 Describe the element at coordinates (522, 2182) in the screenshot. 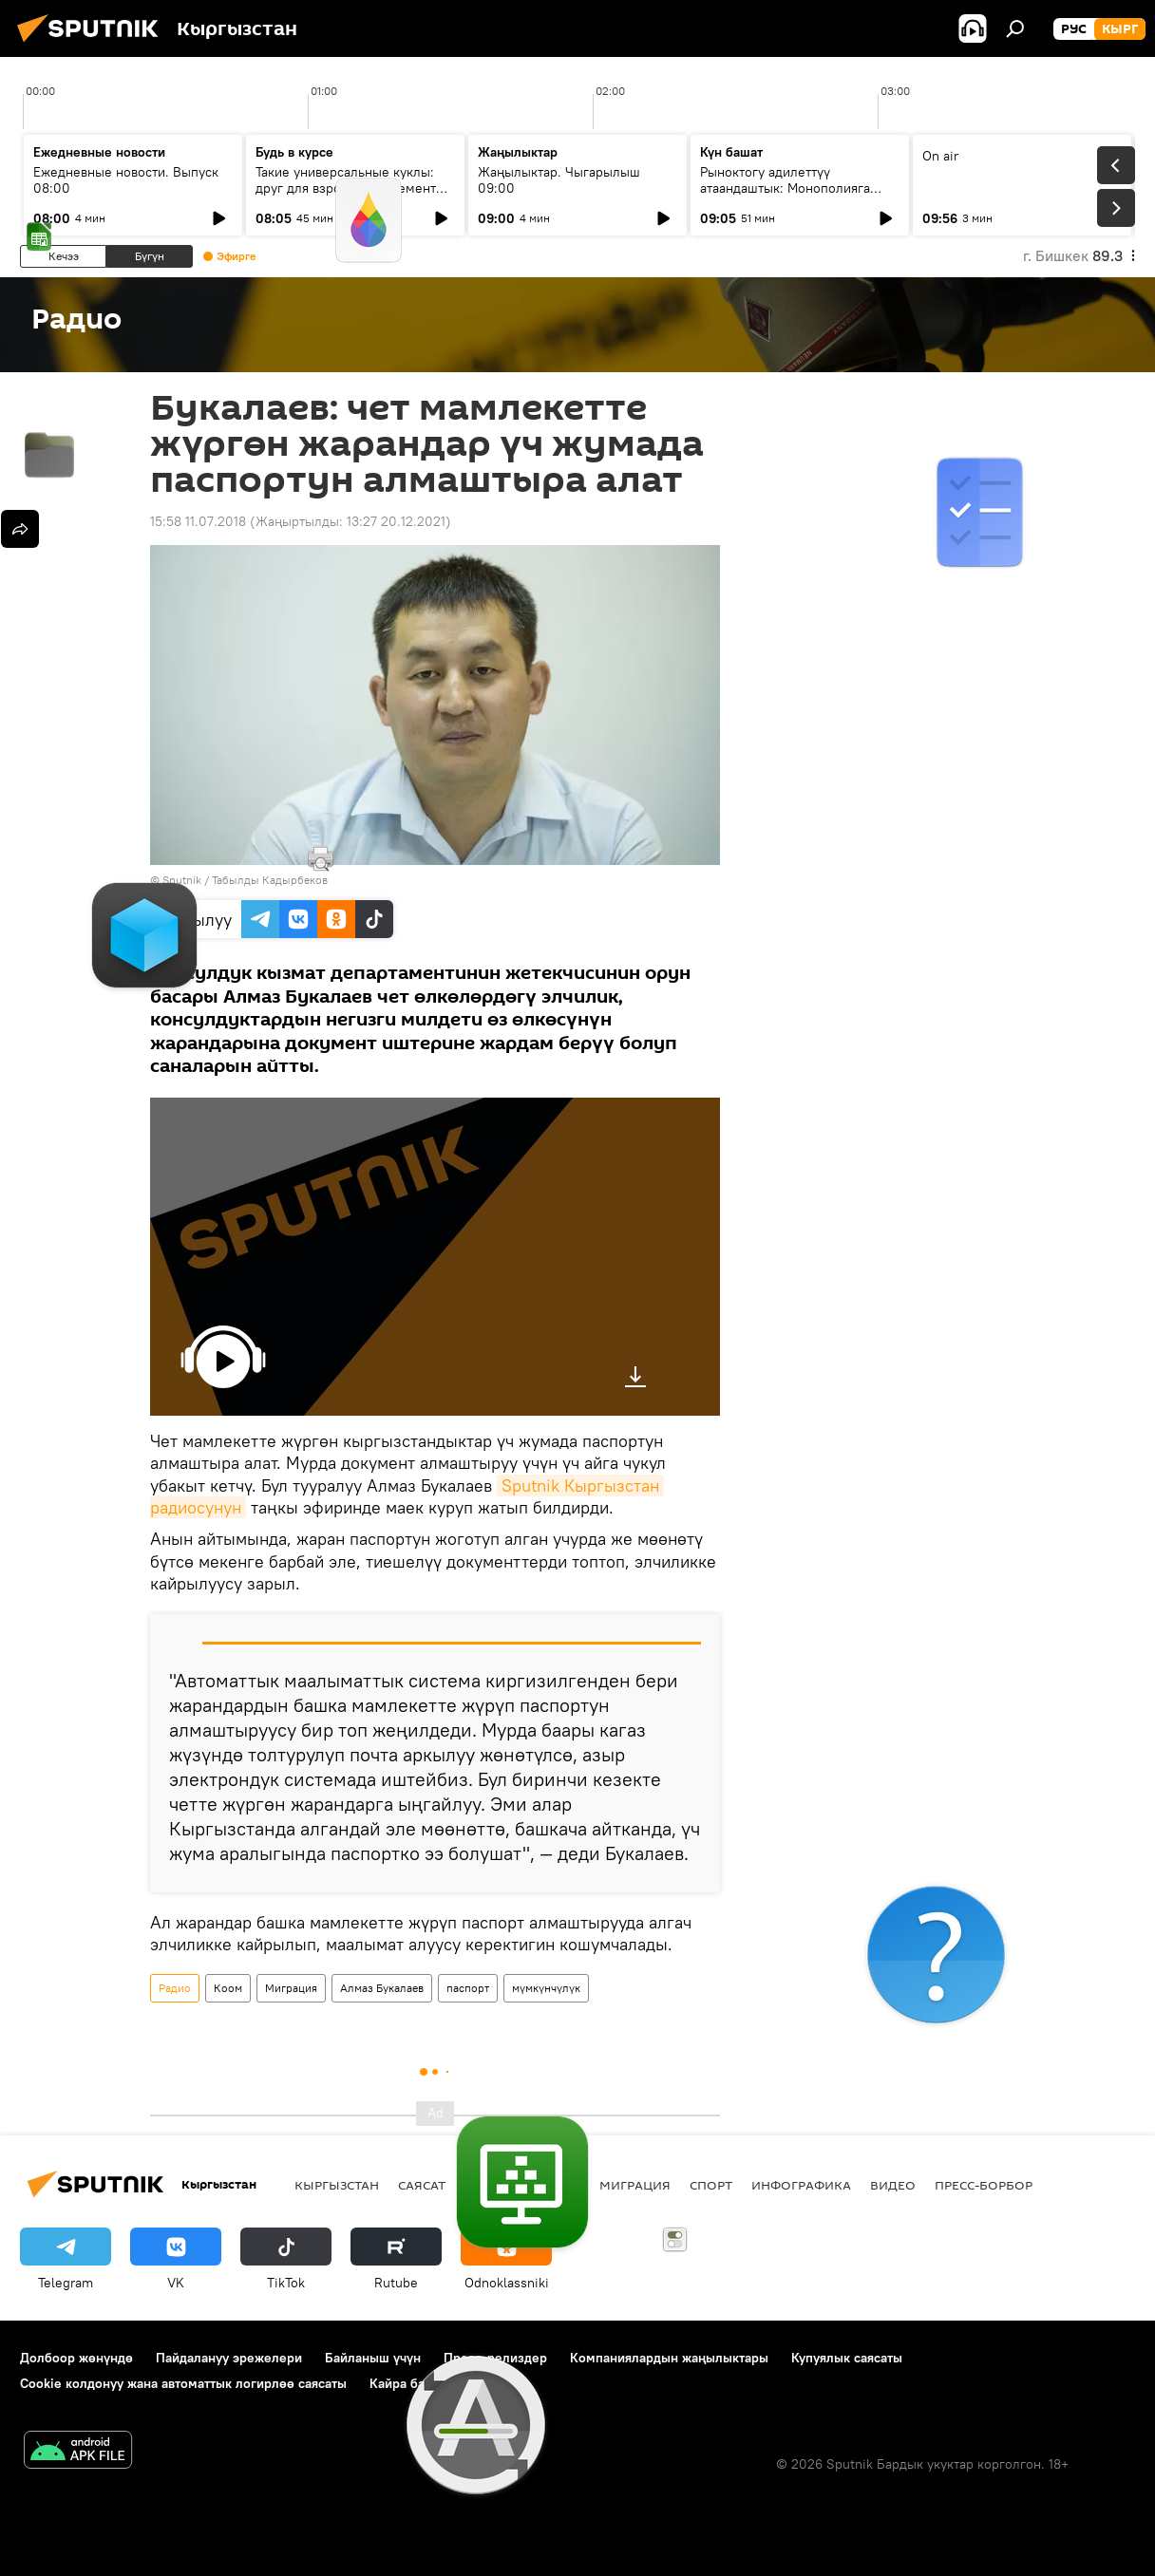

I see `launch VMware Horizon client for virtual desktop access` at that location.